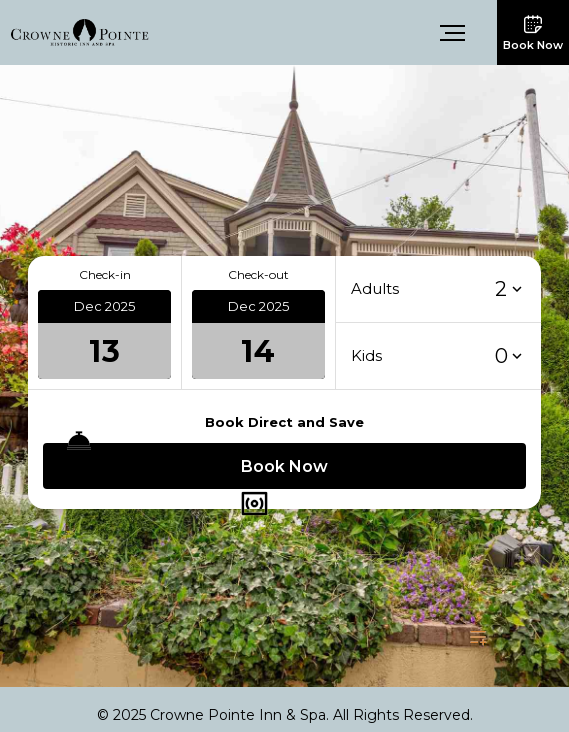 The height and width of the screenshot is (732, 569). What do you see at coordinates (254, 503) in the screenshot?
I see `enable surround sound audio output` at bounding box center [254, 503].